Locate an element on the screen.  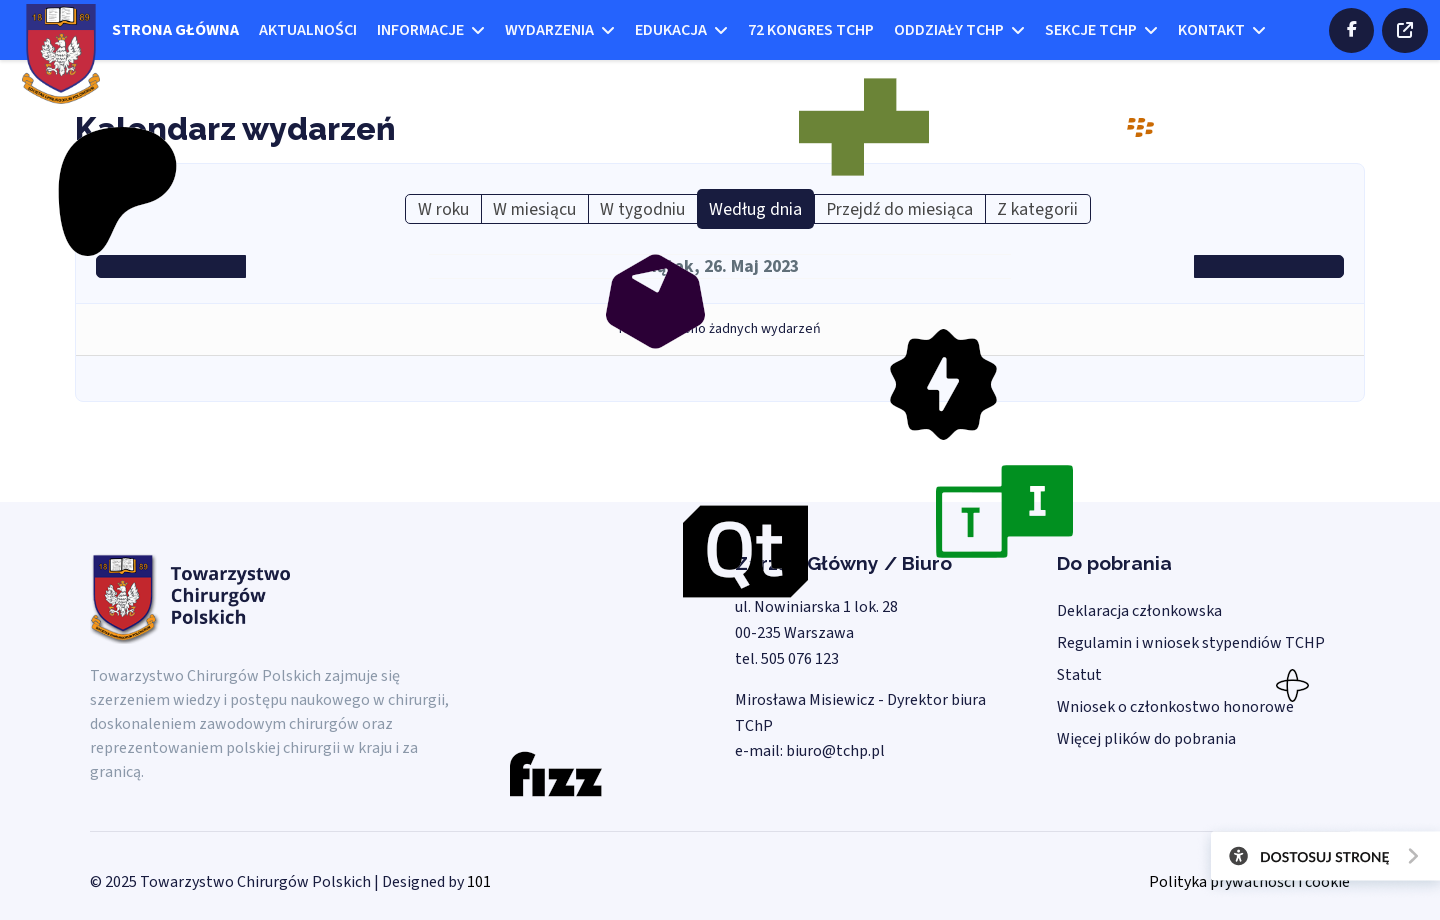
fizz app or service logo is located at coordinates (556, 774).